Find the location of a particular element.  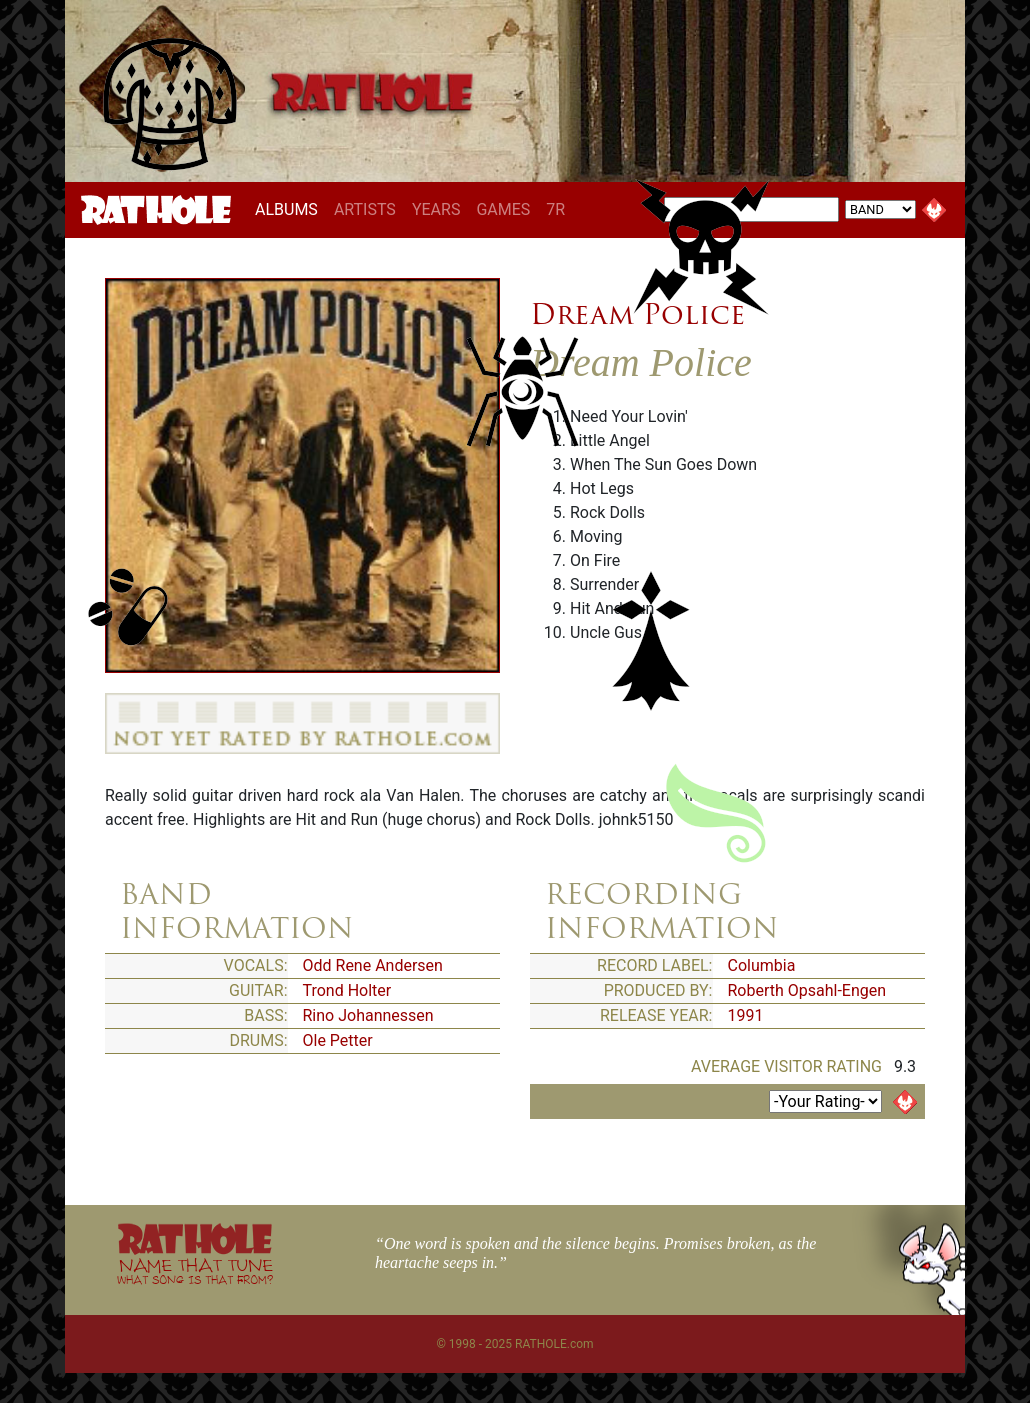

view medications or prescriptions is located at coordinates (128, 607).